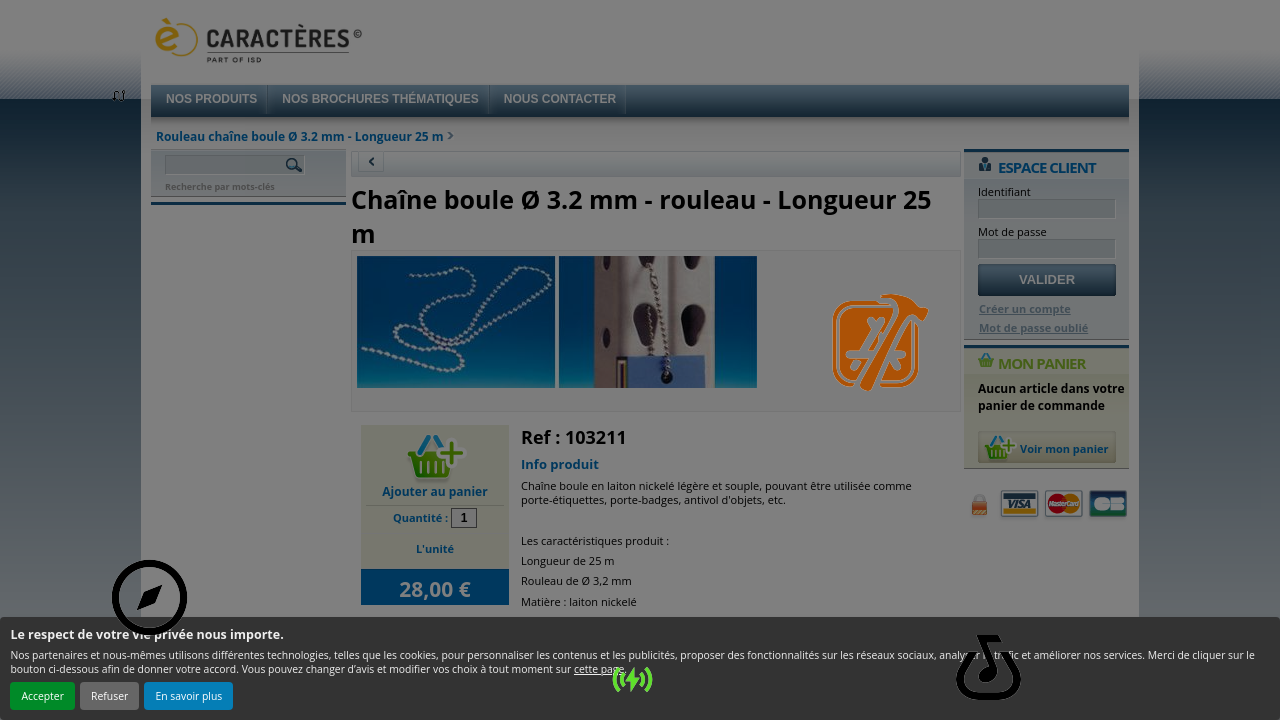  I want to click on view navigation route between two points, so click(119, 96).